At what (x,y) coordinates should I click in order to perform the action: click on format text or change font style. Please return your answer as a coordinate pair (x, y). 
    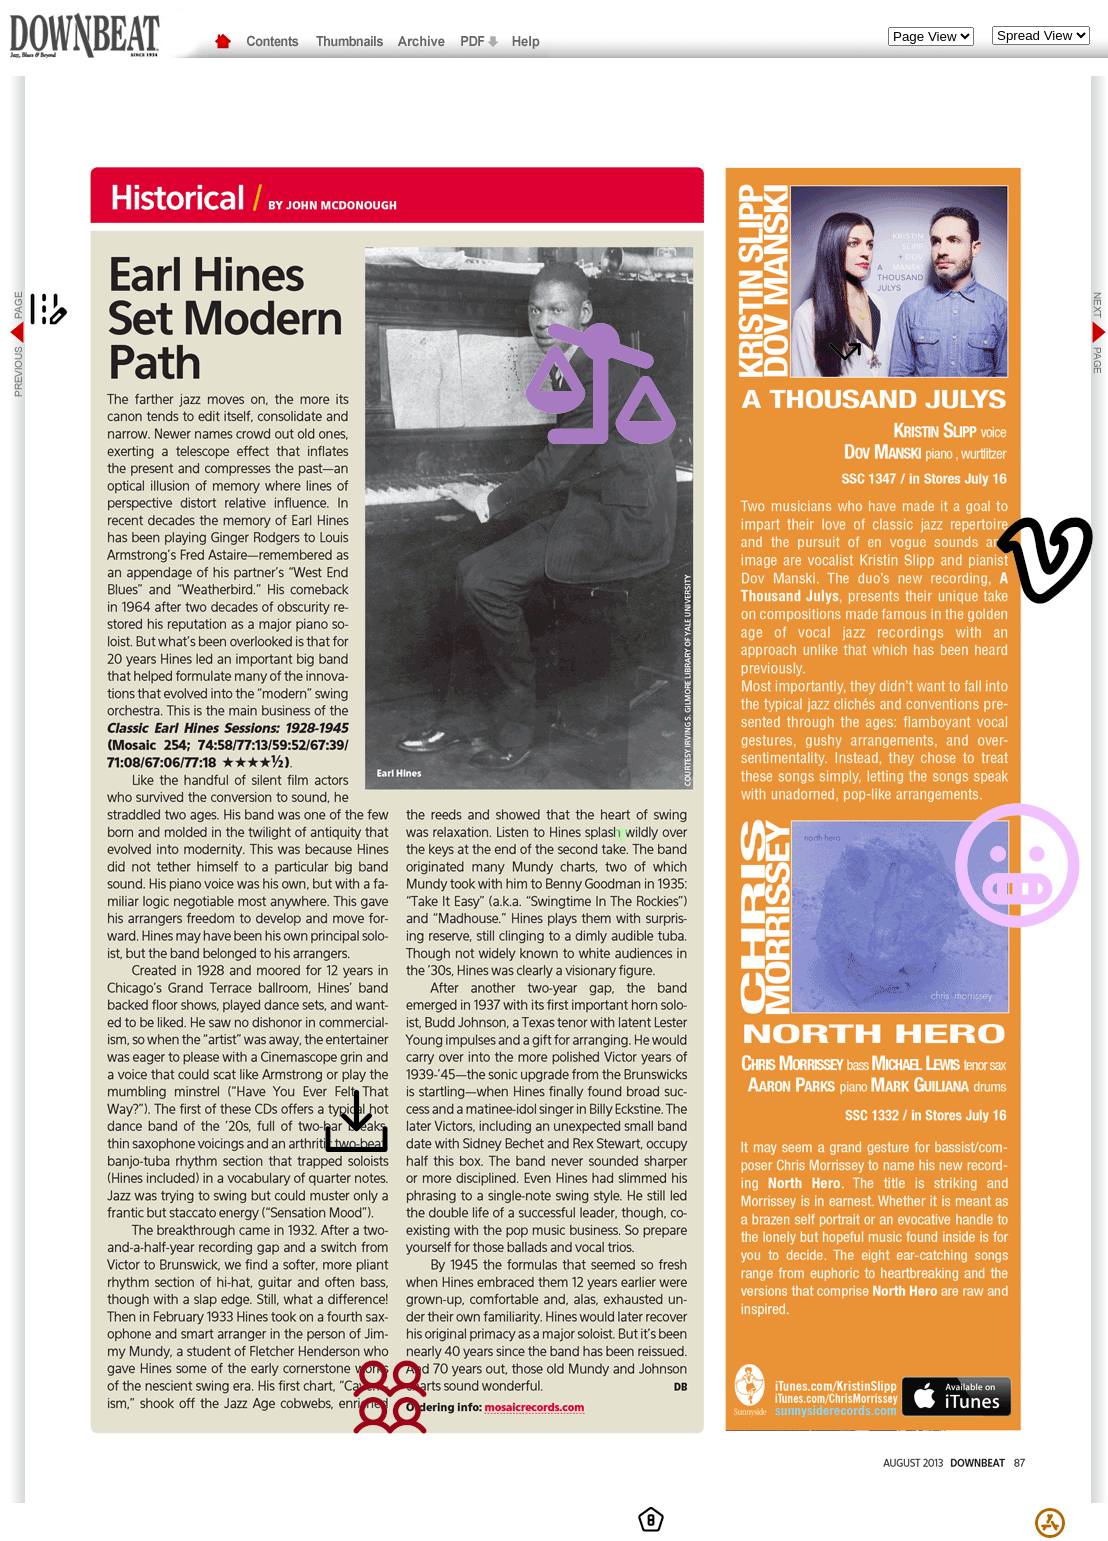
    Looking at the image, I should click on (621, 835).